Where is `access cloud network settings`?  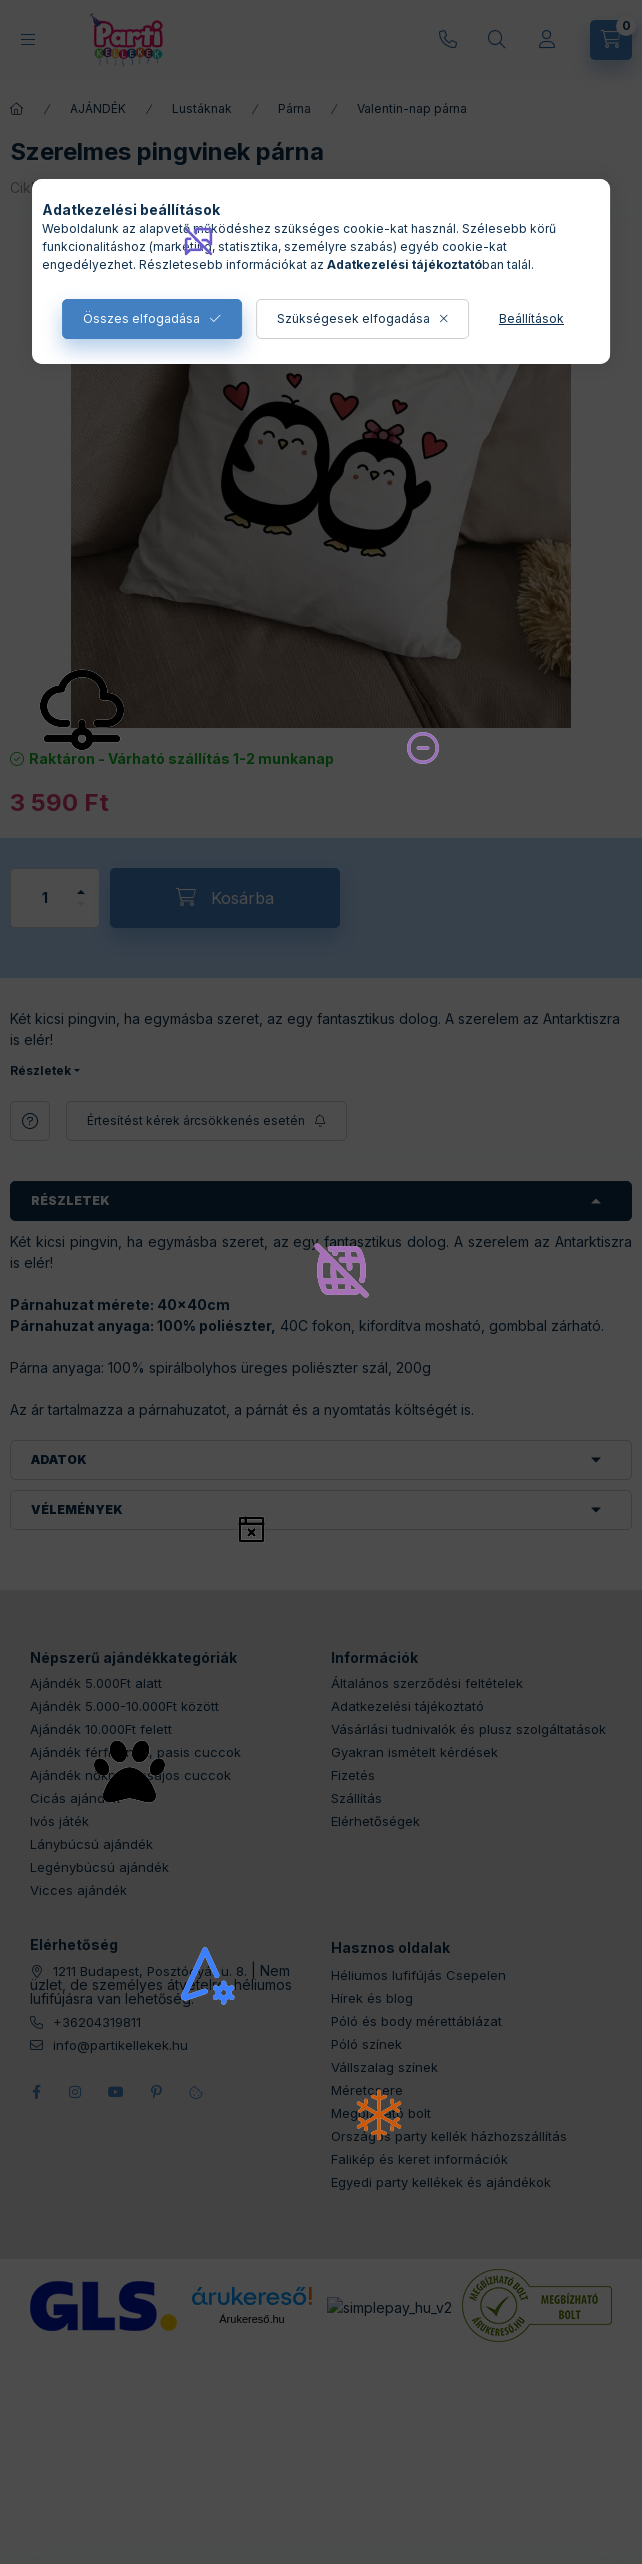
access cloud network settings is located at coordinates (82, 708).